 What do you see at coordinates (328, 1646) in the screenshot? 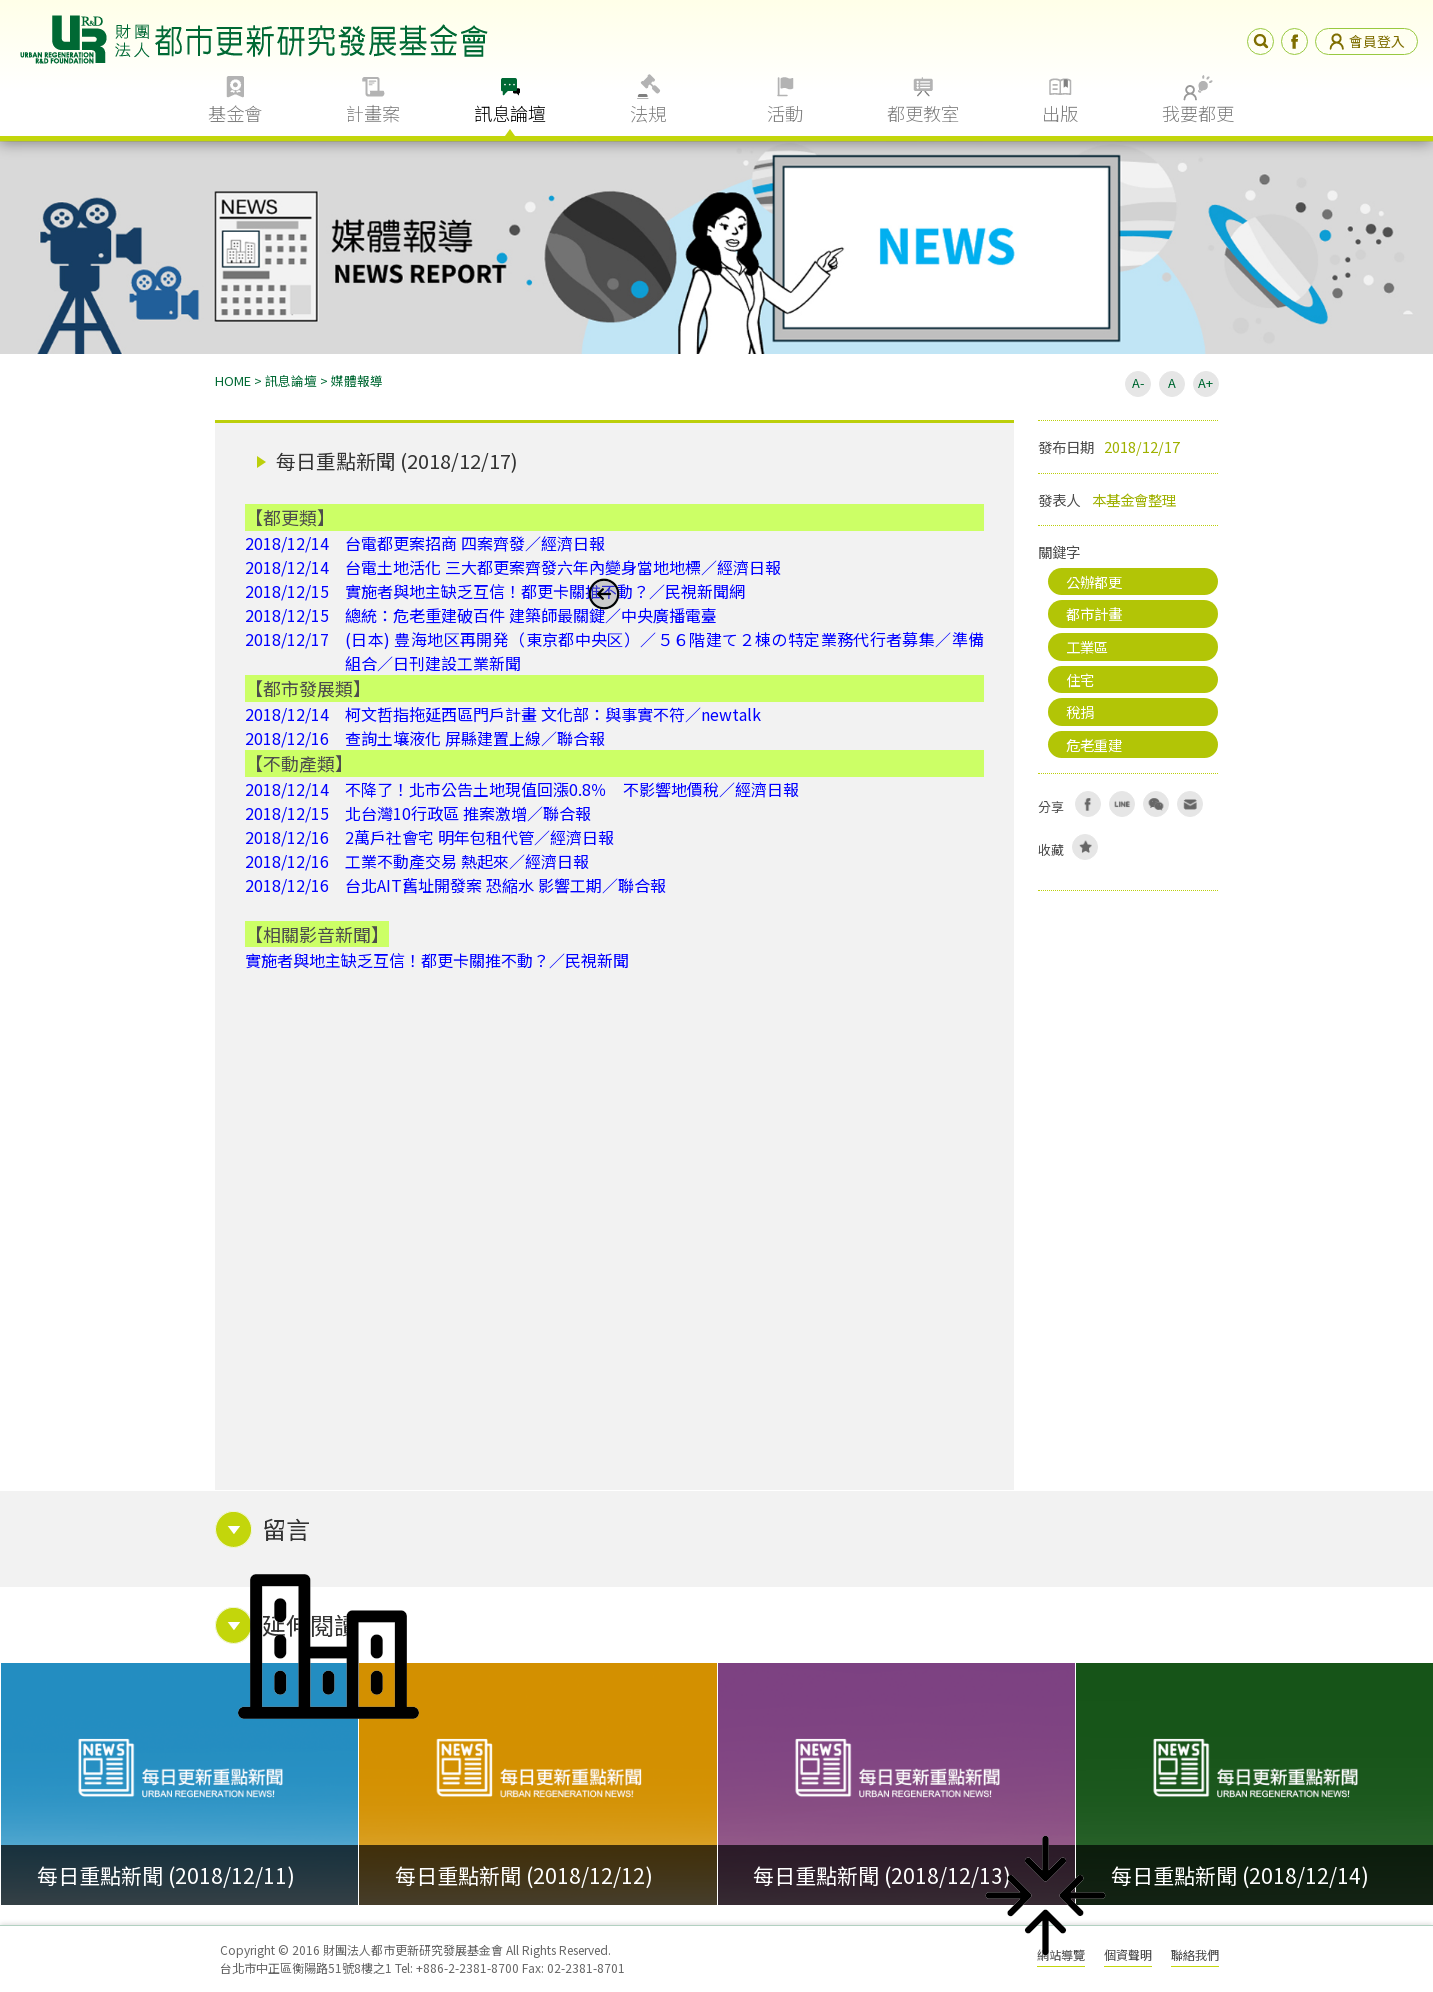
I see `view city or urban locations` at bounding box center [328, 1646].